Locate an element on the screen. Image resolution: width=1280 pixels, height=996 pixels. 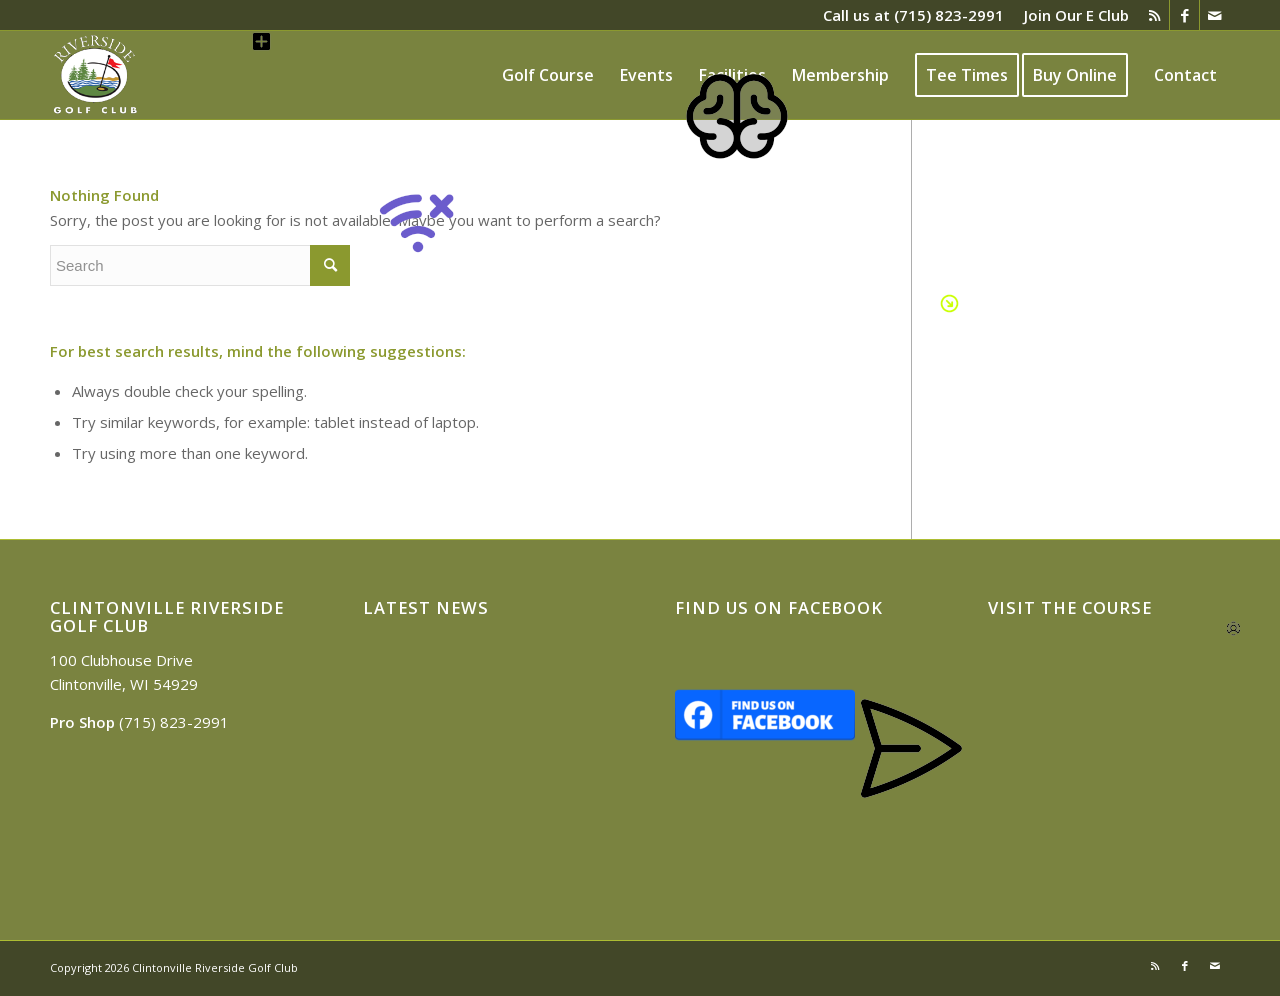
send a message is located at coordinates (909, 748).